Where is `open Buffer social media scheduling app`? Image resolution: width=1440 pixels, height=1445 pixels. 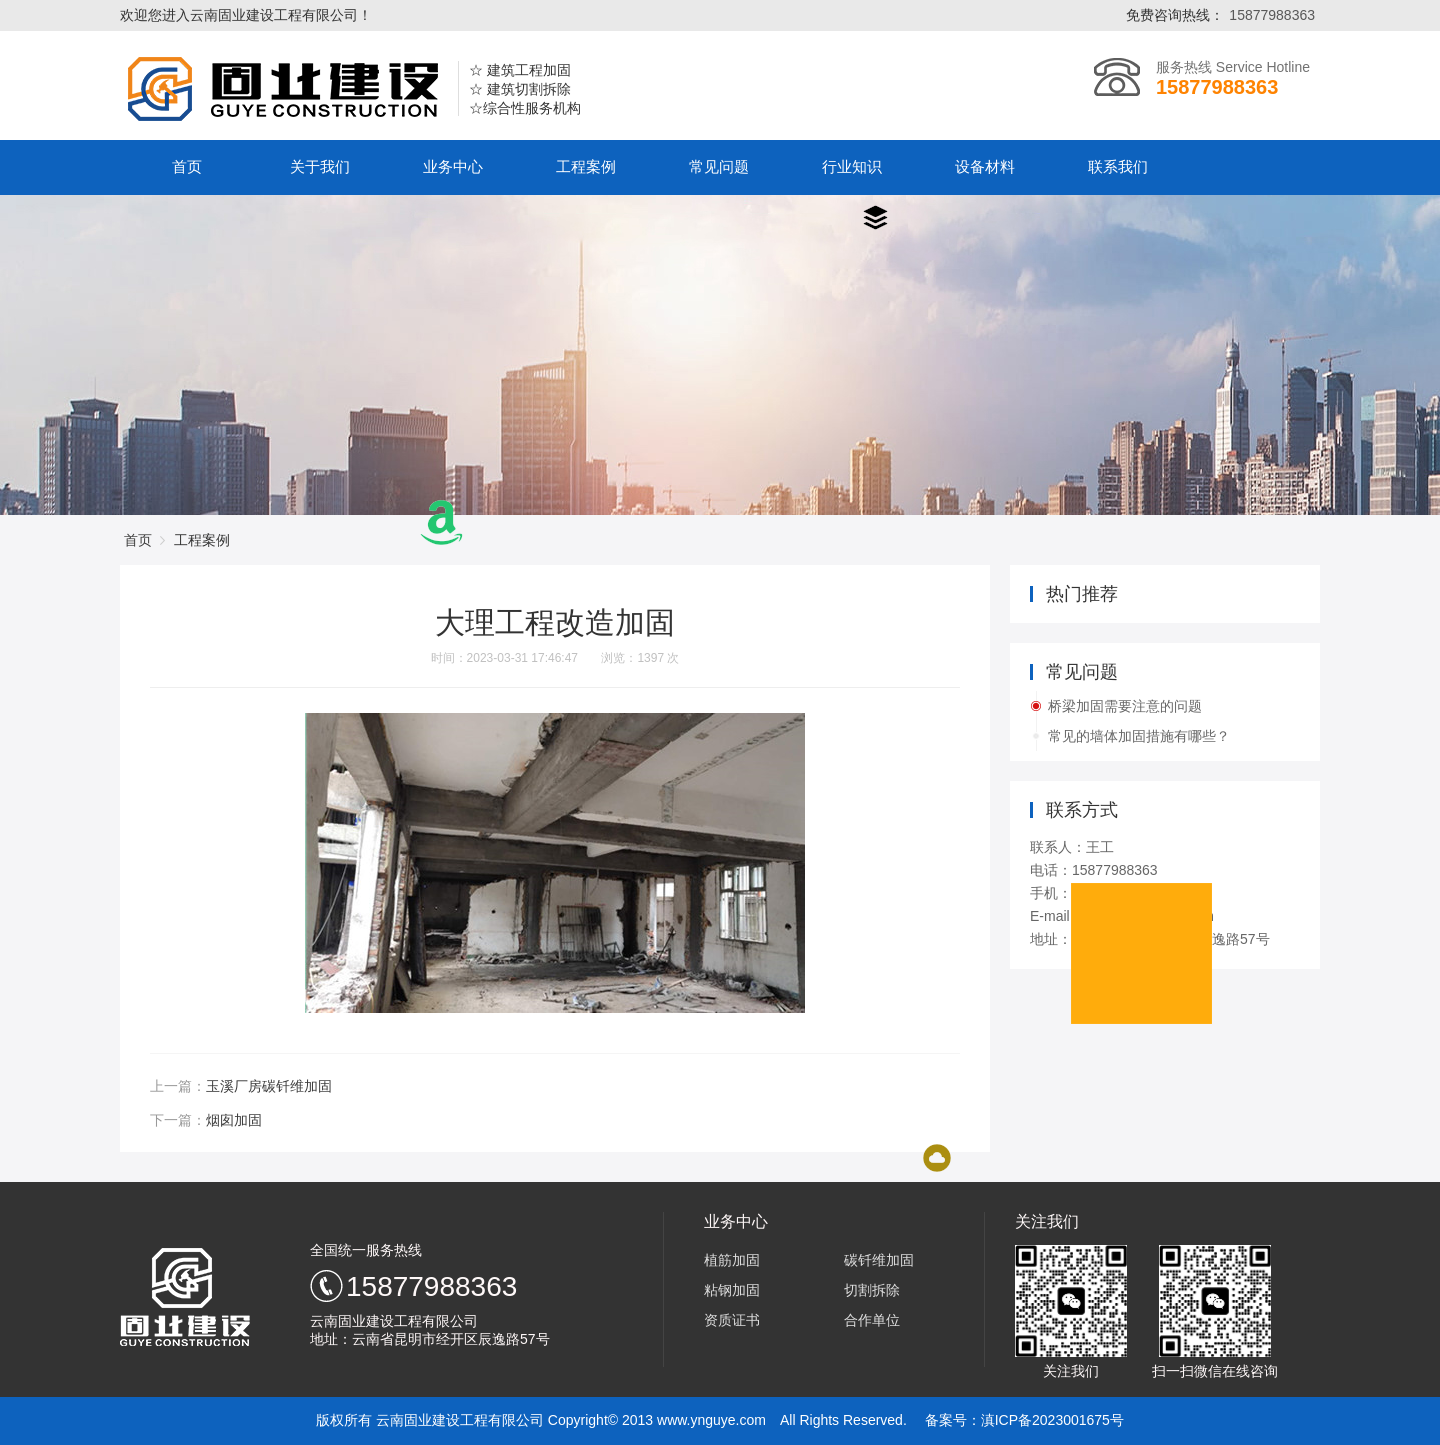
open Buffer social media scheduling app is located at coordinates (875, 217).